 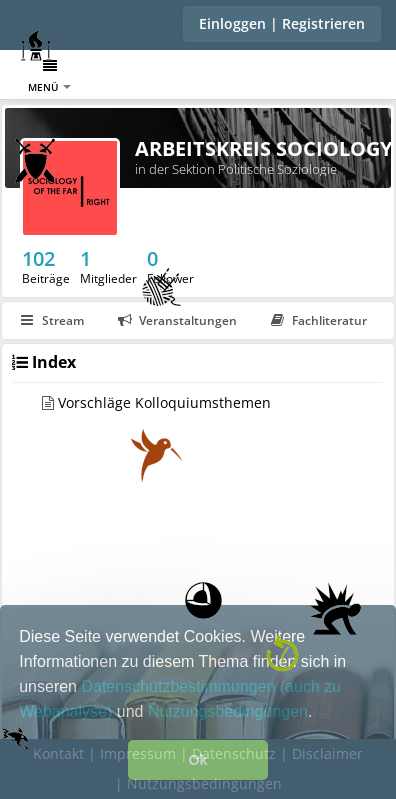 What do you see at coordinates (156, 455) in the screenshot?
I see `nature or wildlife category indicator` at bounding box center [156, 455].